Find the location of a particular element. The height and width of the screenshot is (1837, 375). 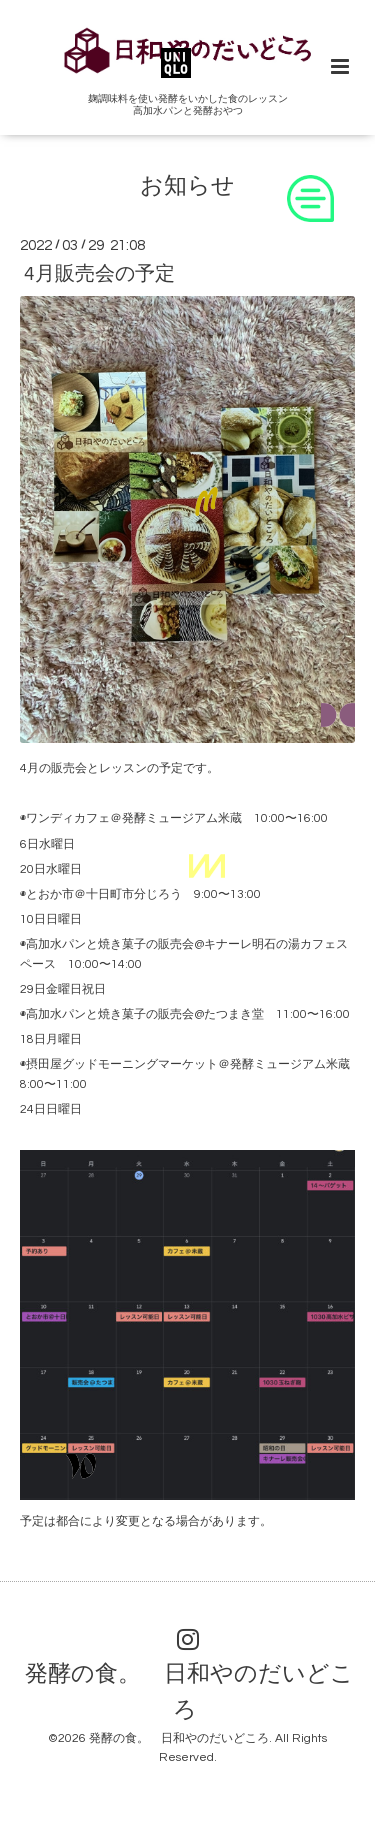

open the Uniqlo app or website is located at coordinates (176, 63).